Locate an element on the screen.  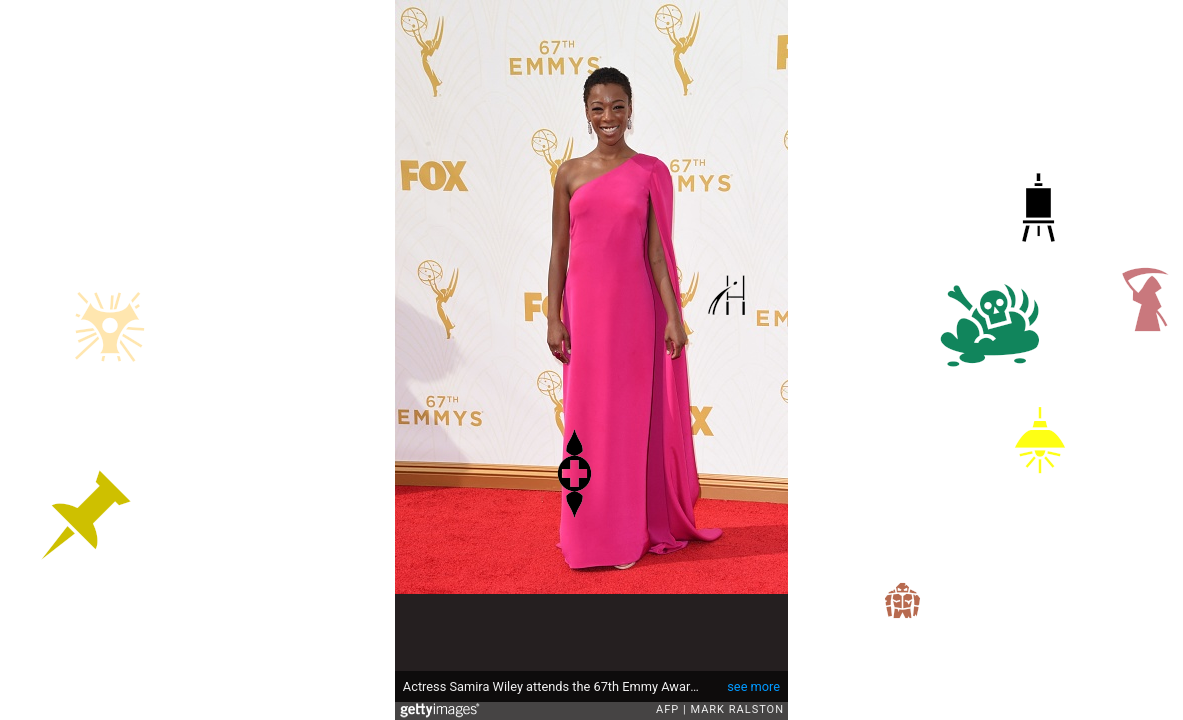
summon or deploy a rock golem unit is located at coordinates (902, 600).